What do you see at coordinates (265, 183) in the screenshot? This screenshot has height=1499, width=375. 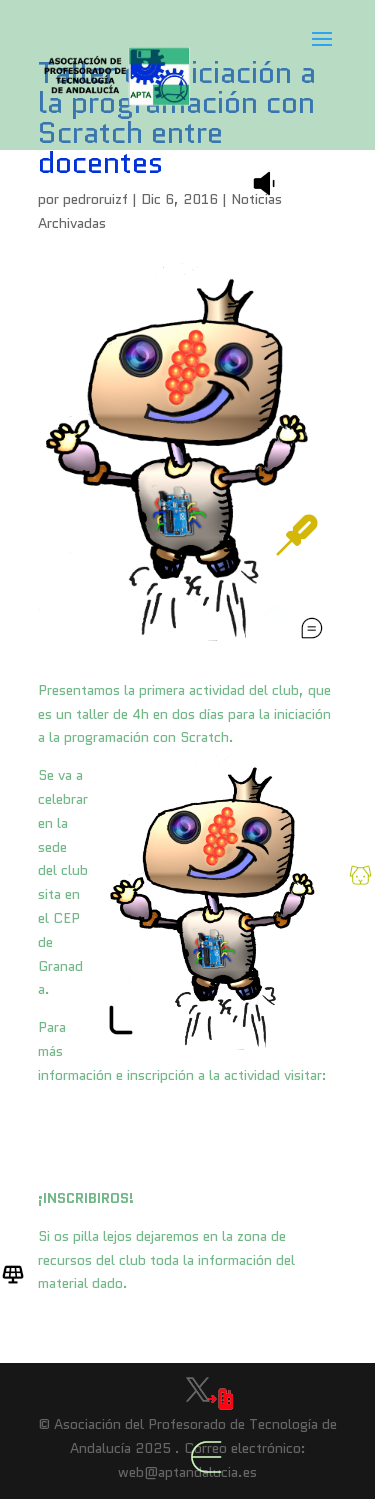 I see `adjust volume to low level` at bounding box center [265, 183].